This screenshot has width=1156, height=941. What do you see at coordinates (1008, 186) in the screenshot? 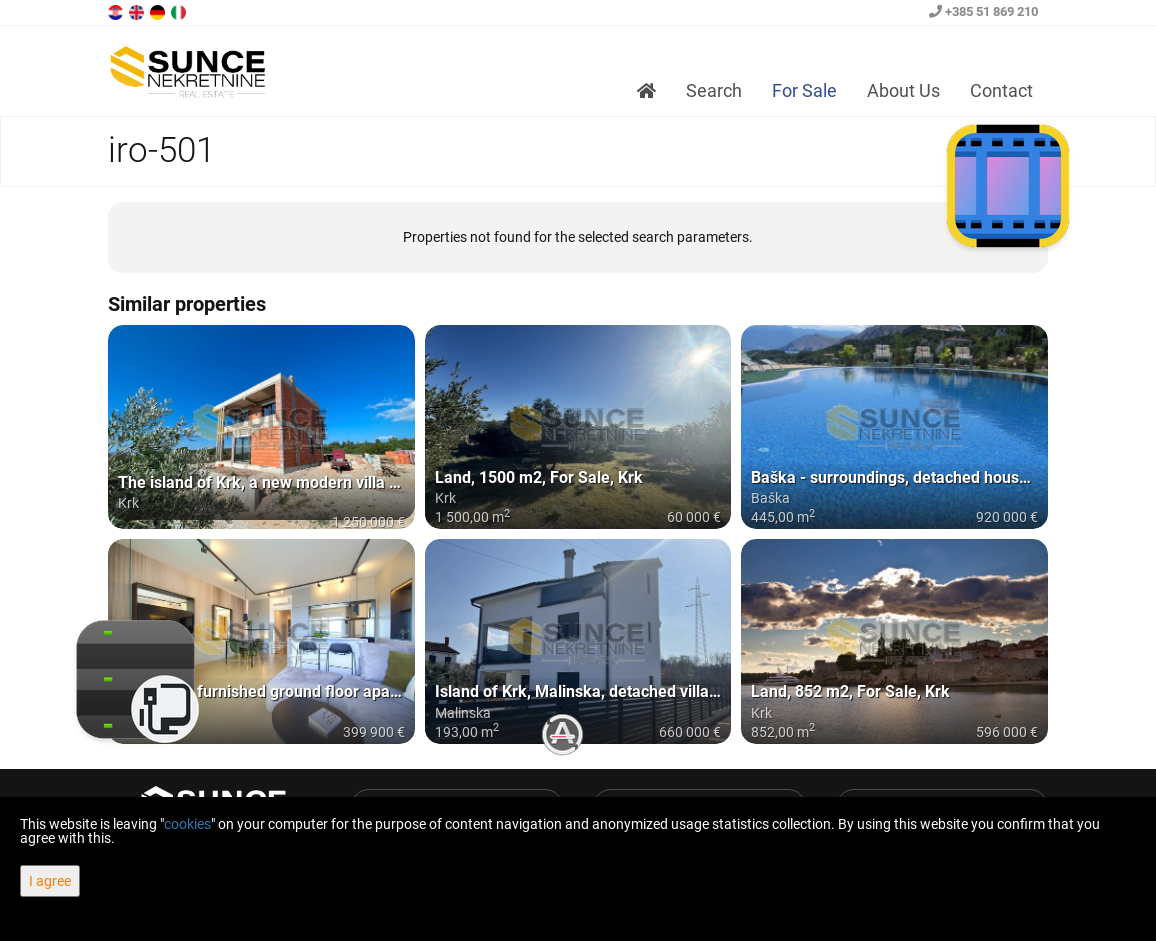
I see `open video trimmer app` at bounding box center [1008, 186].